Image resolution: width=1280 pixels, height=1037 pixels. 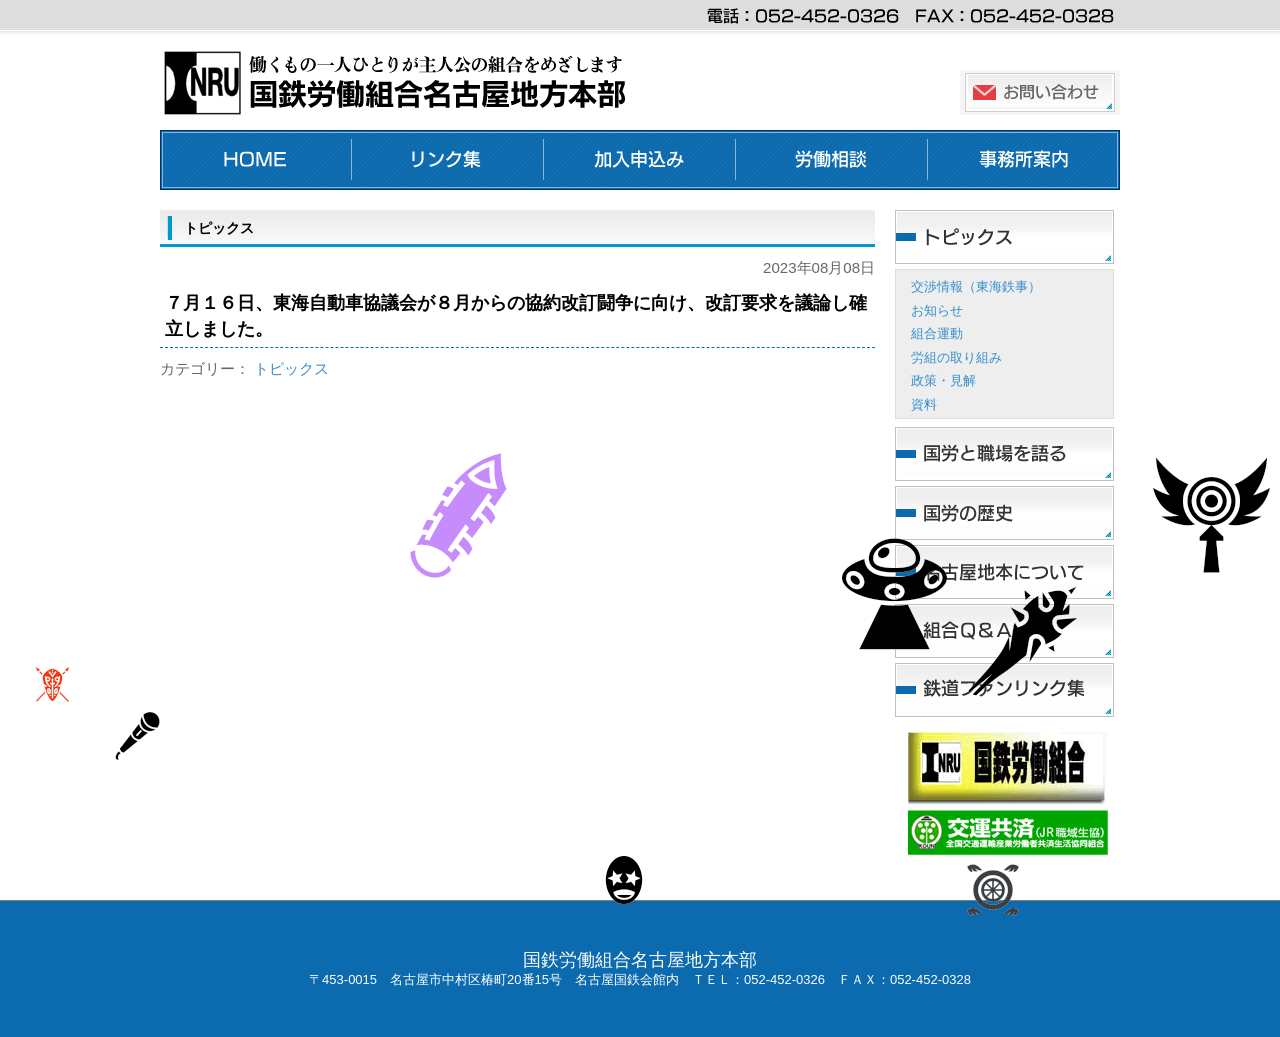 I want to click on access sci-fi or space-themed games, so click(x=894, y=594).